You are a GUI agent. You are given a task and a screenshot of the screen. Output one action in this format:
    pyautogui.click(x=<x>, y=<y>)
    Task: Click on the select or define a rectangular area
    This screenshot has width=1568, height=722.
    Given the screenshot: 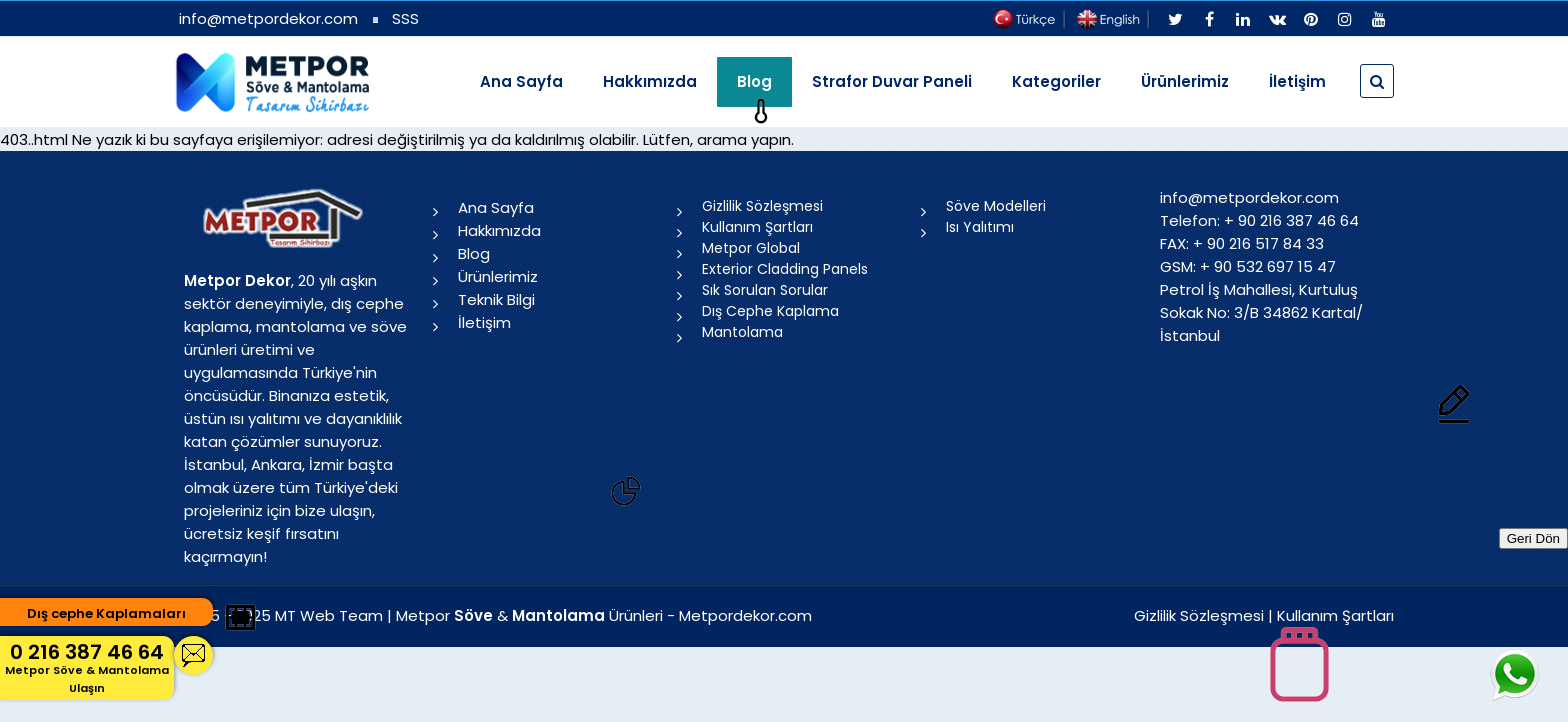 What is the action you would take?
    pyautogui.click(x=240, y=617)
    